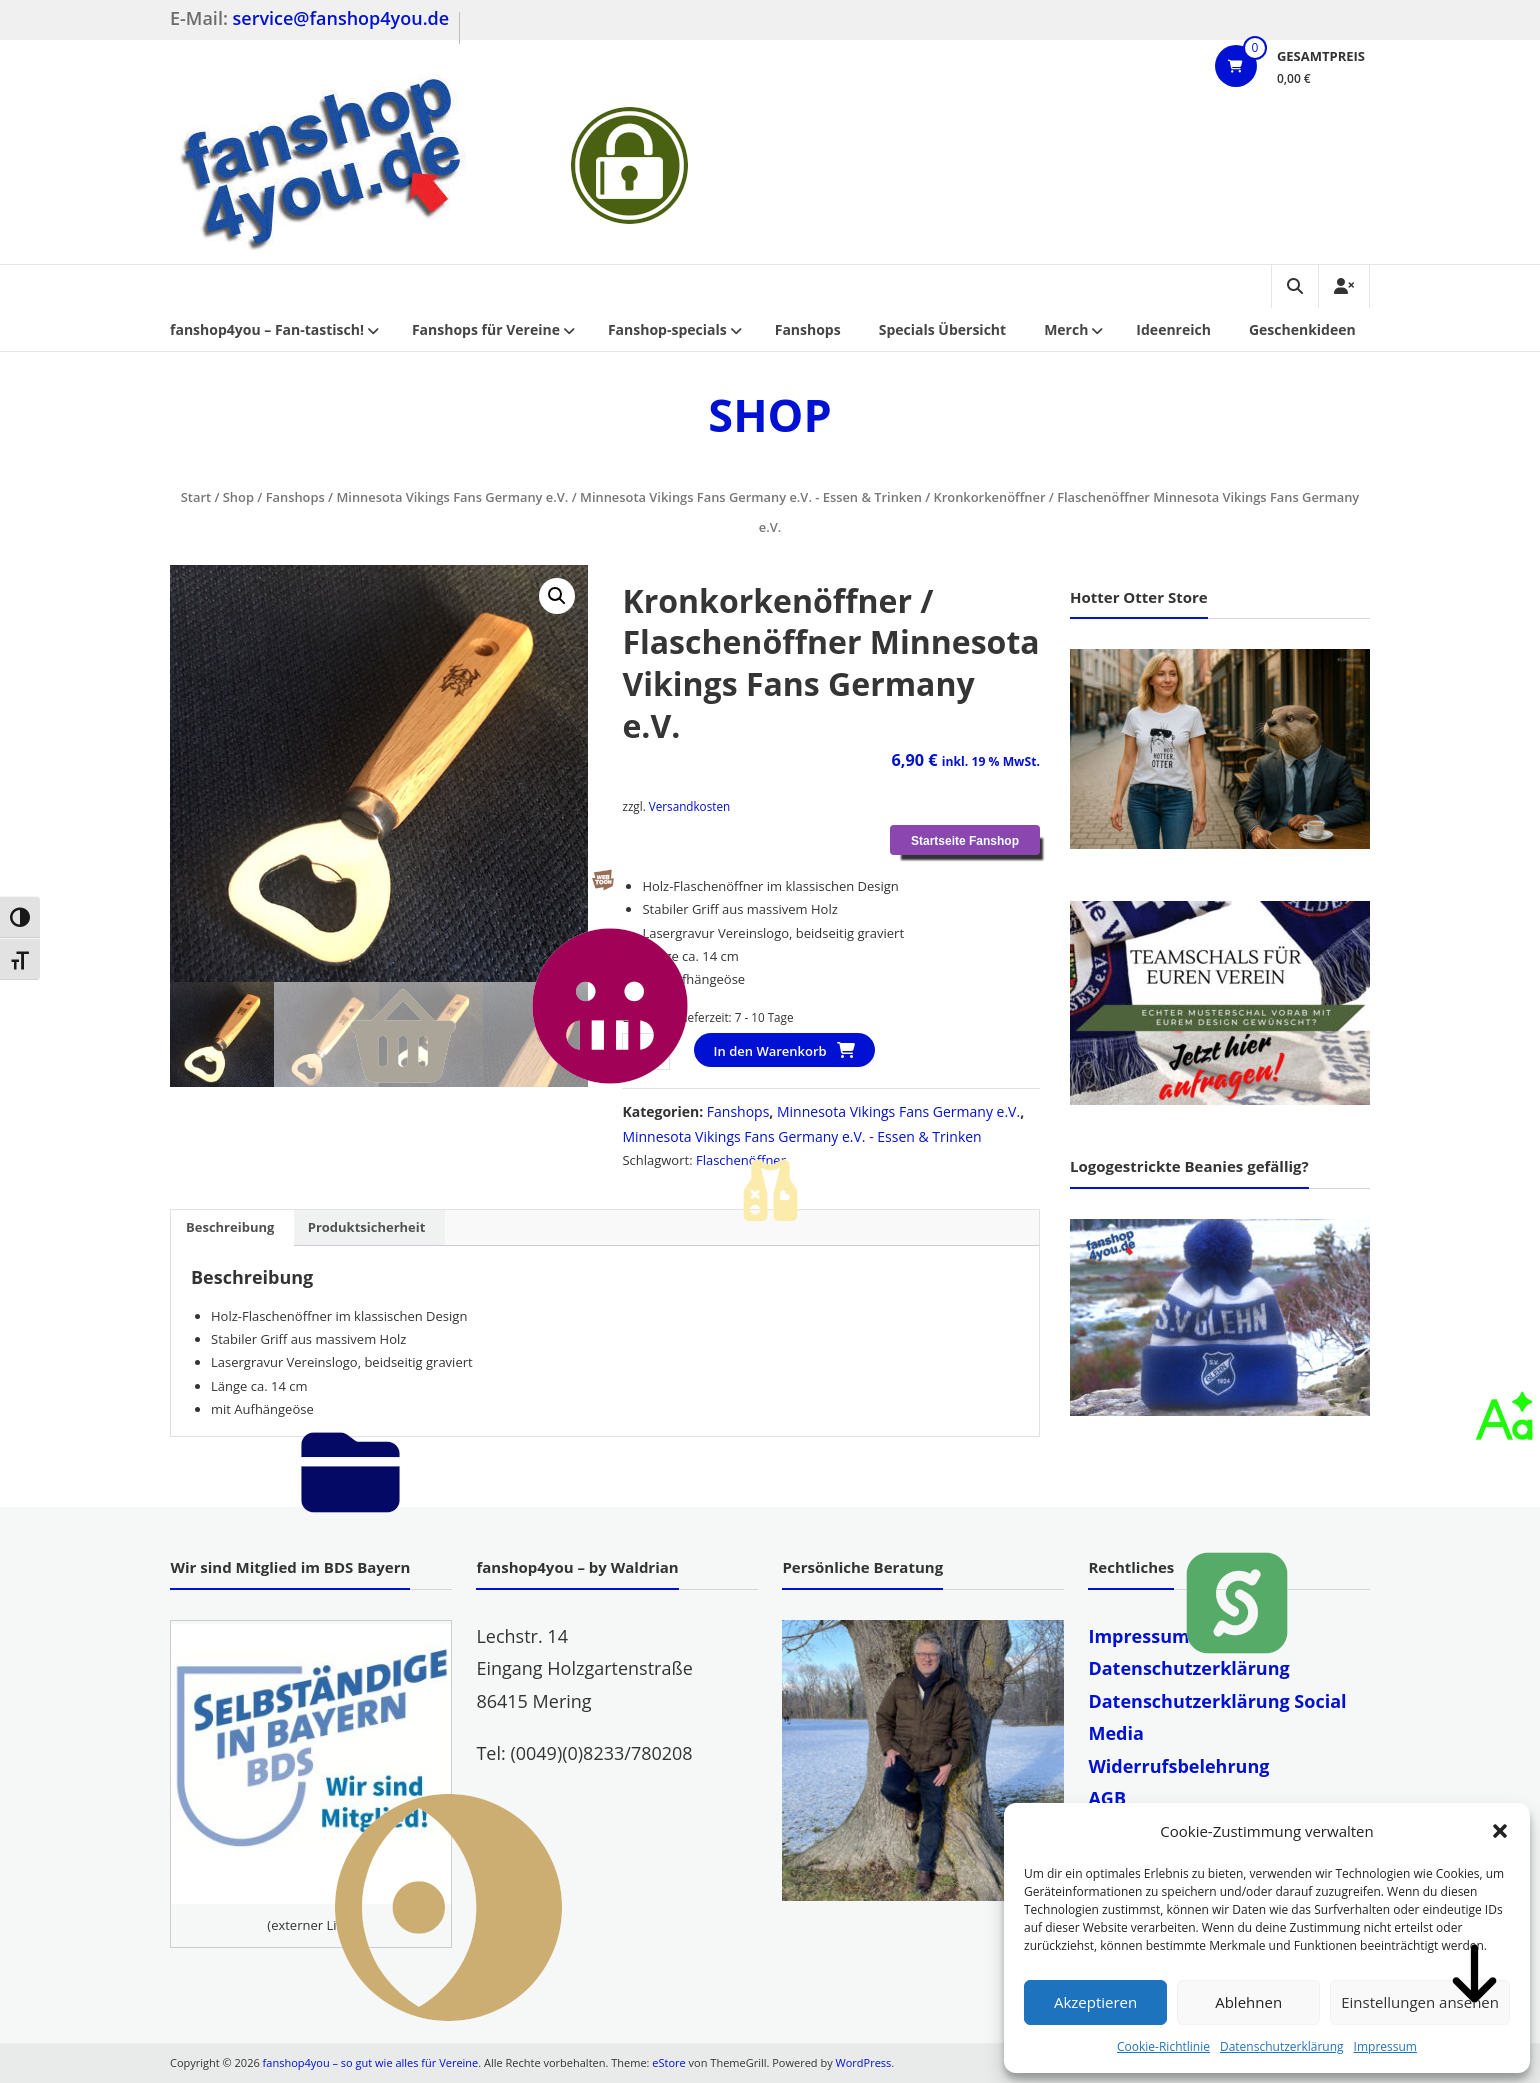 The height and width of the screenshot is (2083, 1540). What do you see at coordinates (770, 1190) in the screenshot?
I see `safety vest or protective gear settings` at bounding box center [770, 1190].